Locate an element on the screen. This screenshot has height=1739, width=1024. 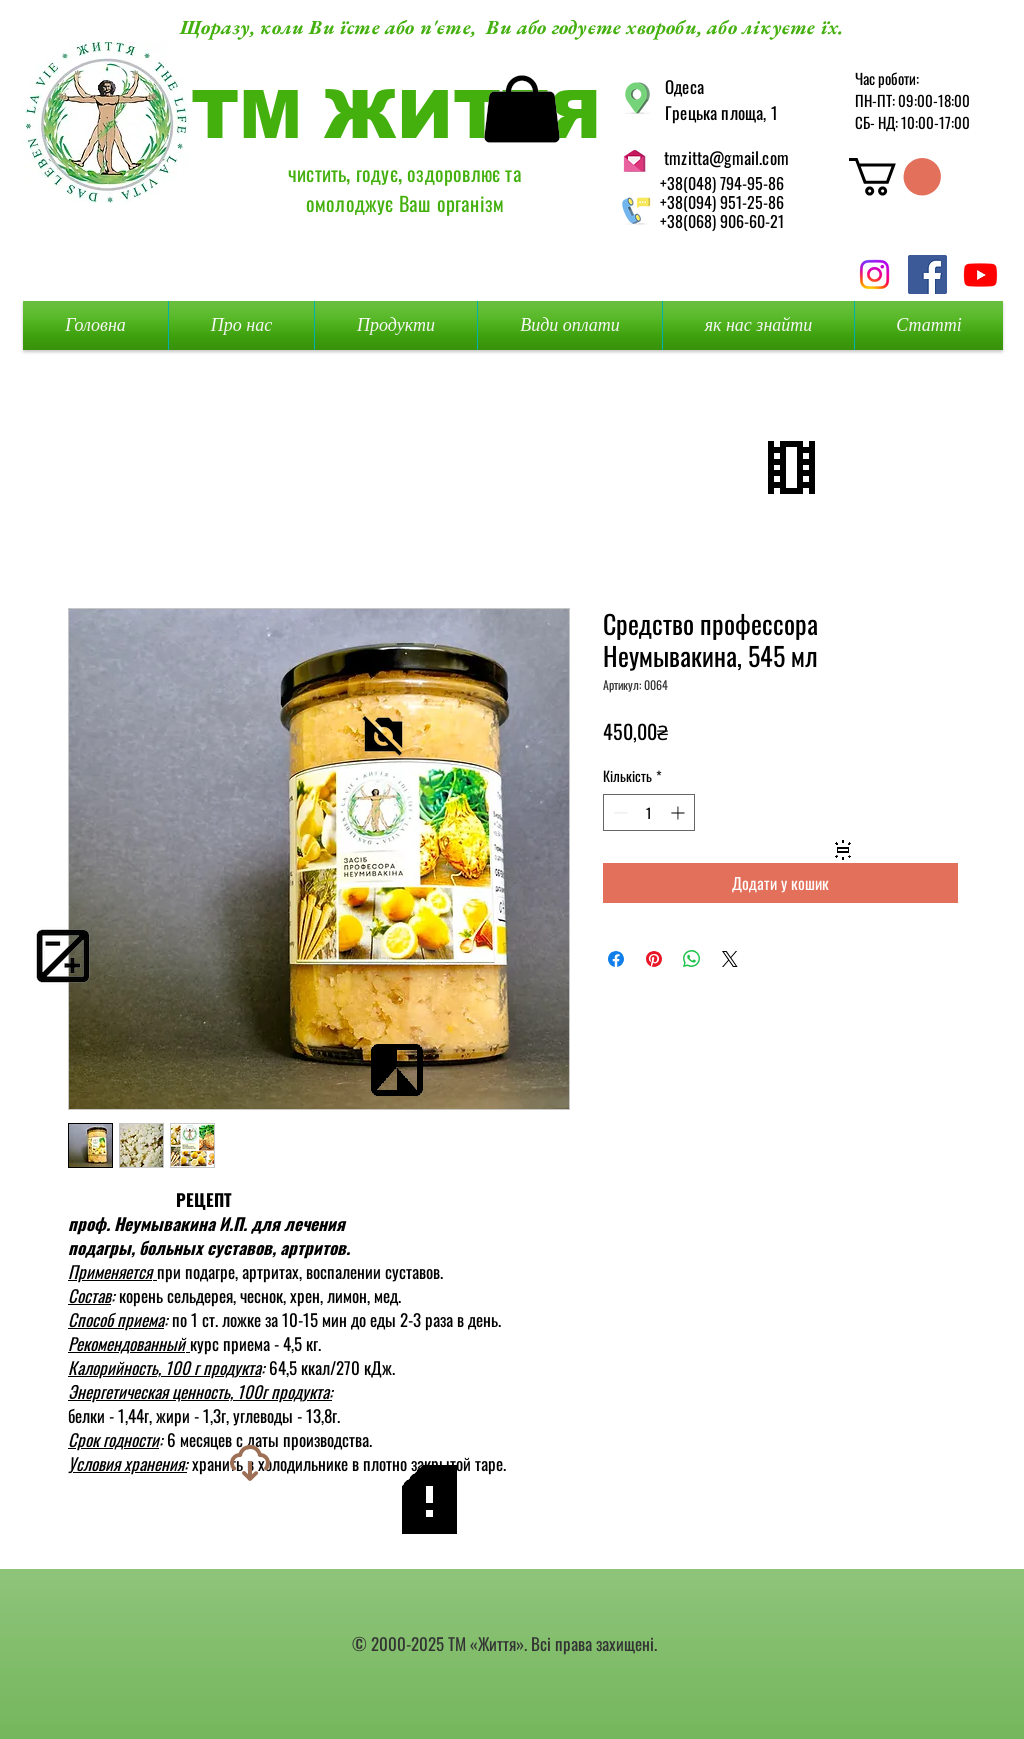
adjust image exposure settings is located at coordinates (63, 956).